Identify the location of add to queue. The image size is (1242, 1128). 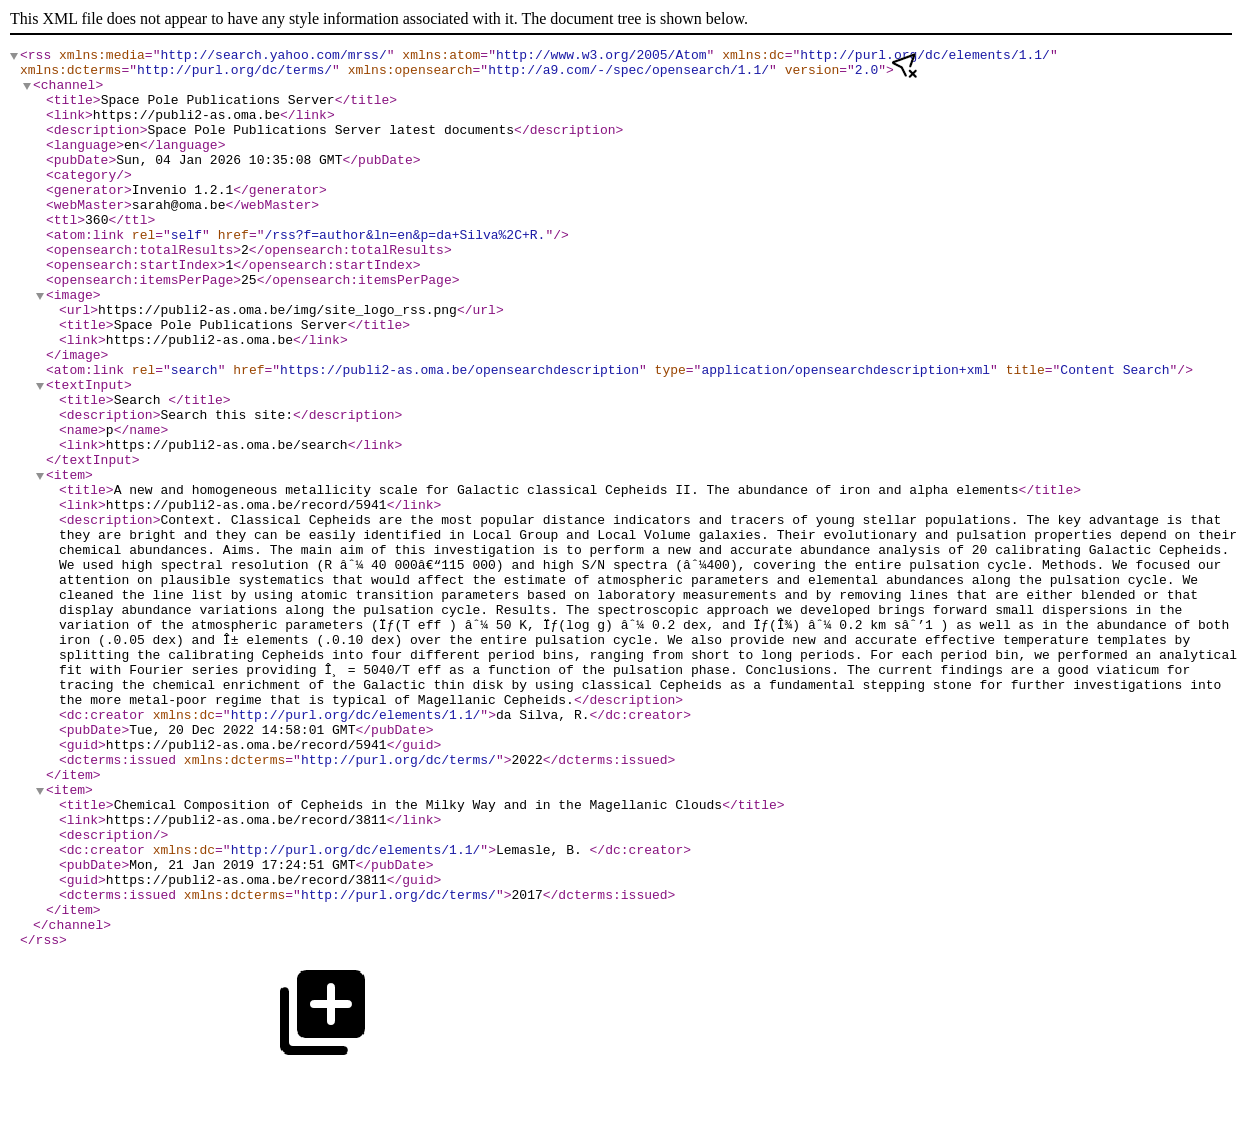
(322, 1012).